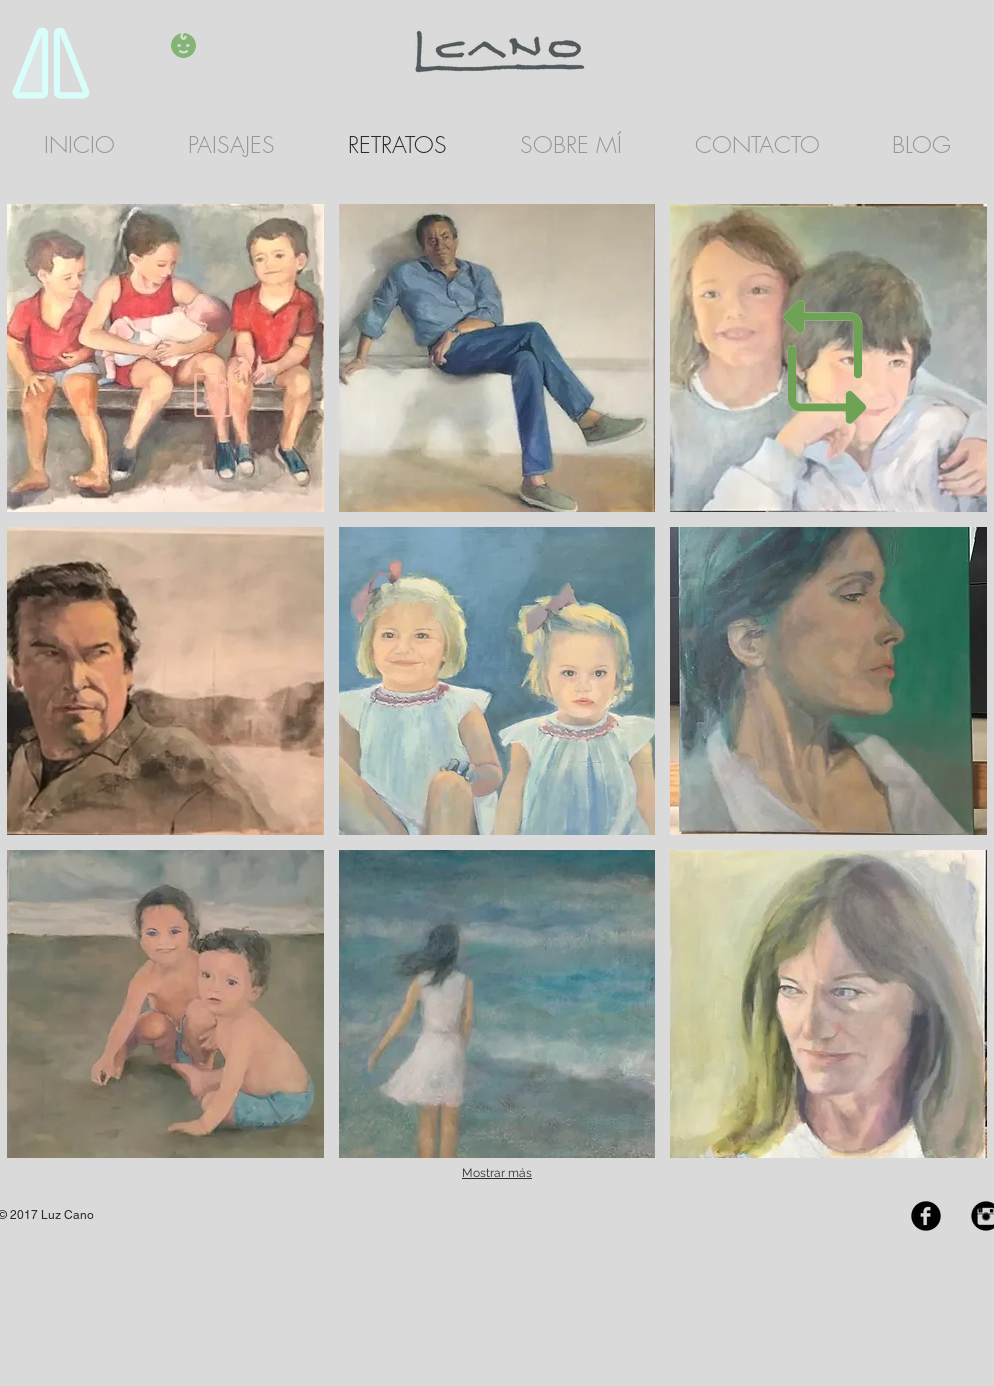  What do you see at coordinates (213, 395) in the screenshot?
I see `upload a file` at bounding box center [213, 395].